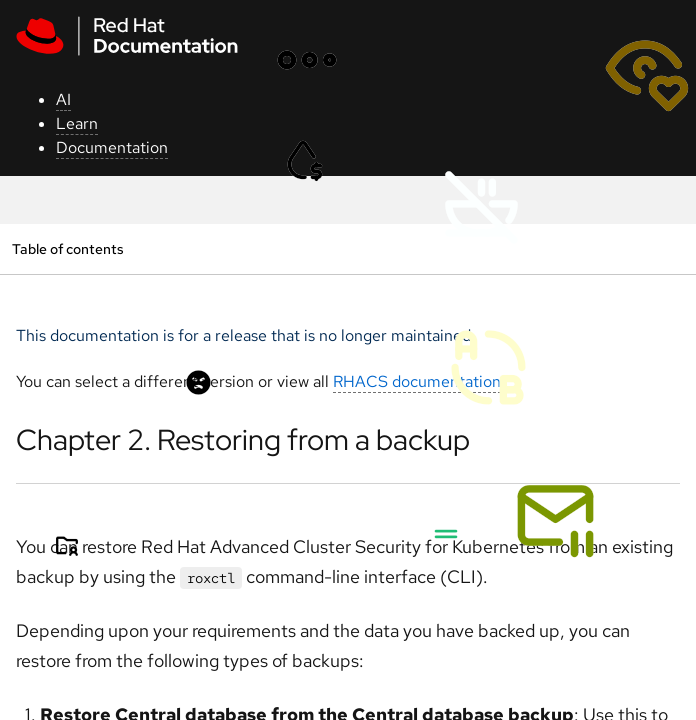  Describe the element at coordinates (555, 515) in the screenshot. I see `pause email notifications` at that location.